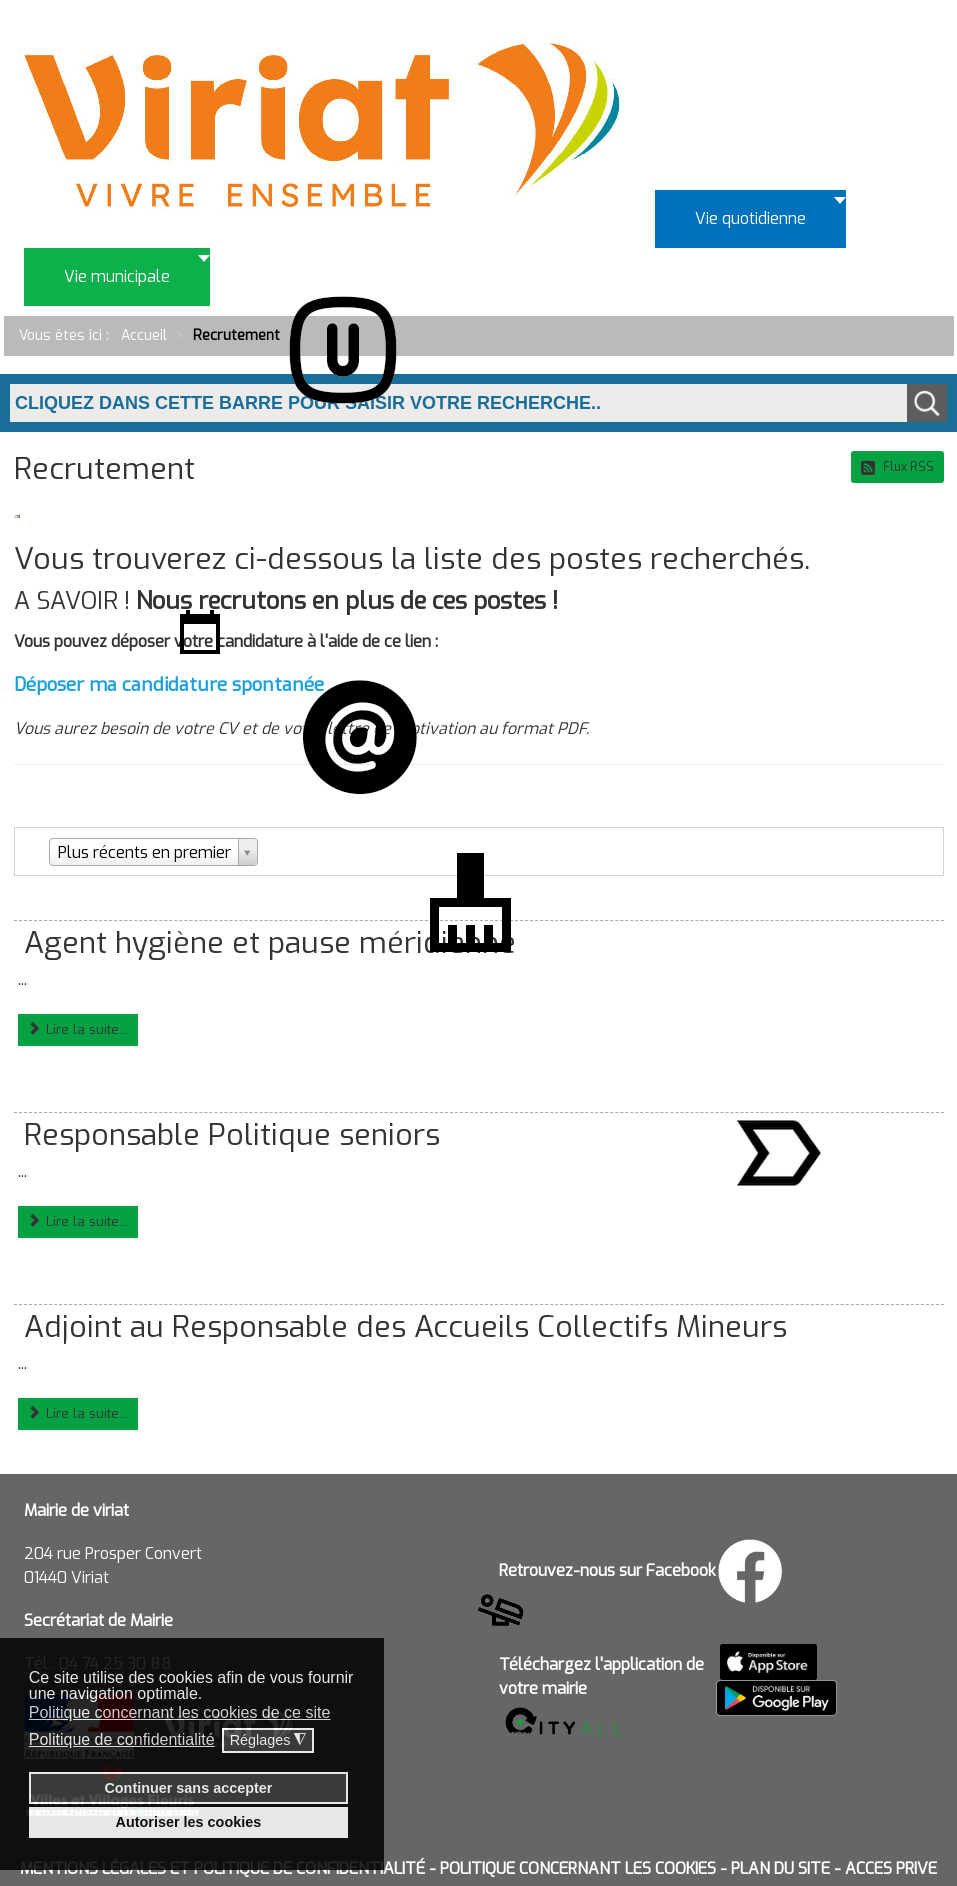  Describe the element at coordinates (779, 1153) in the screenshot. I see `mark message as important` at that location.